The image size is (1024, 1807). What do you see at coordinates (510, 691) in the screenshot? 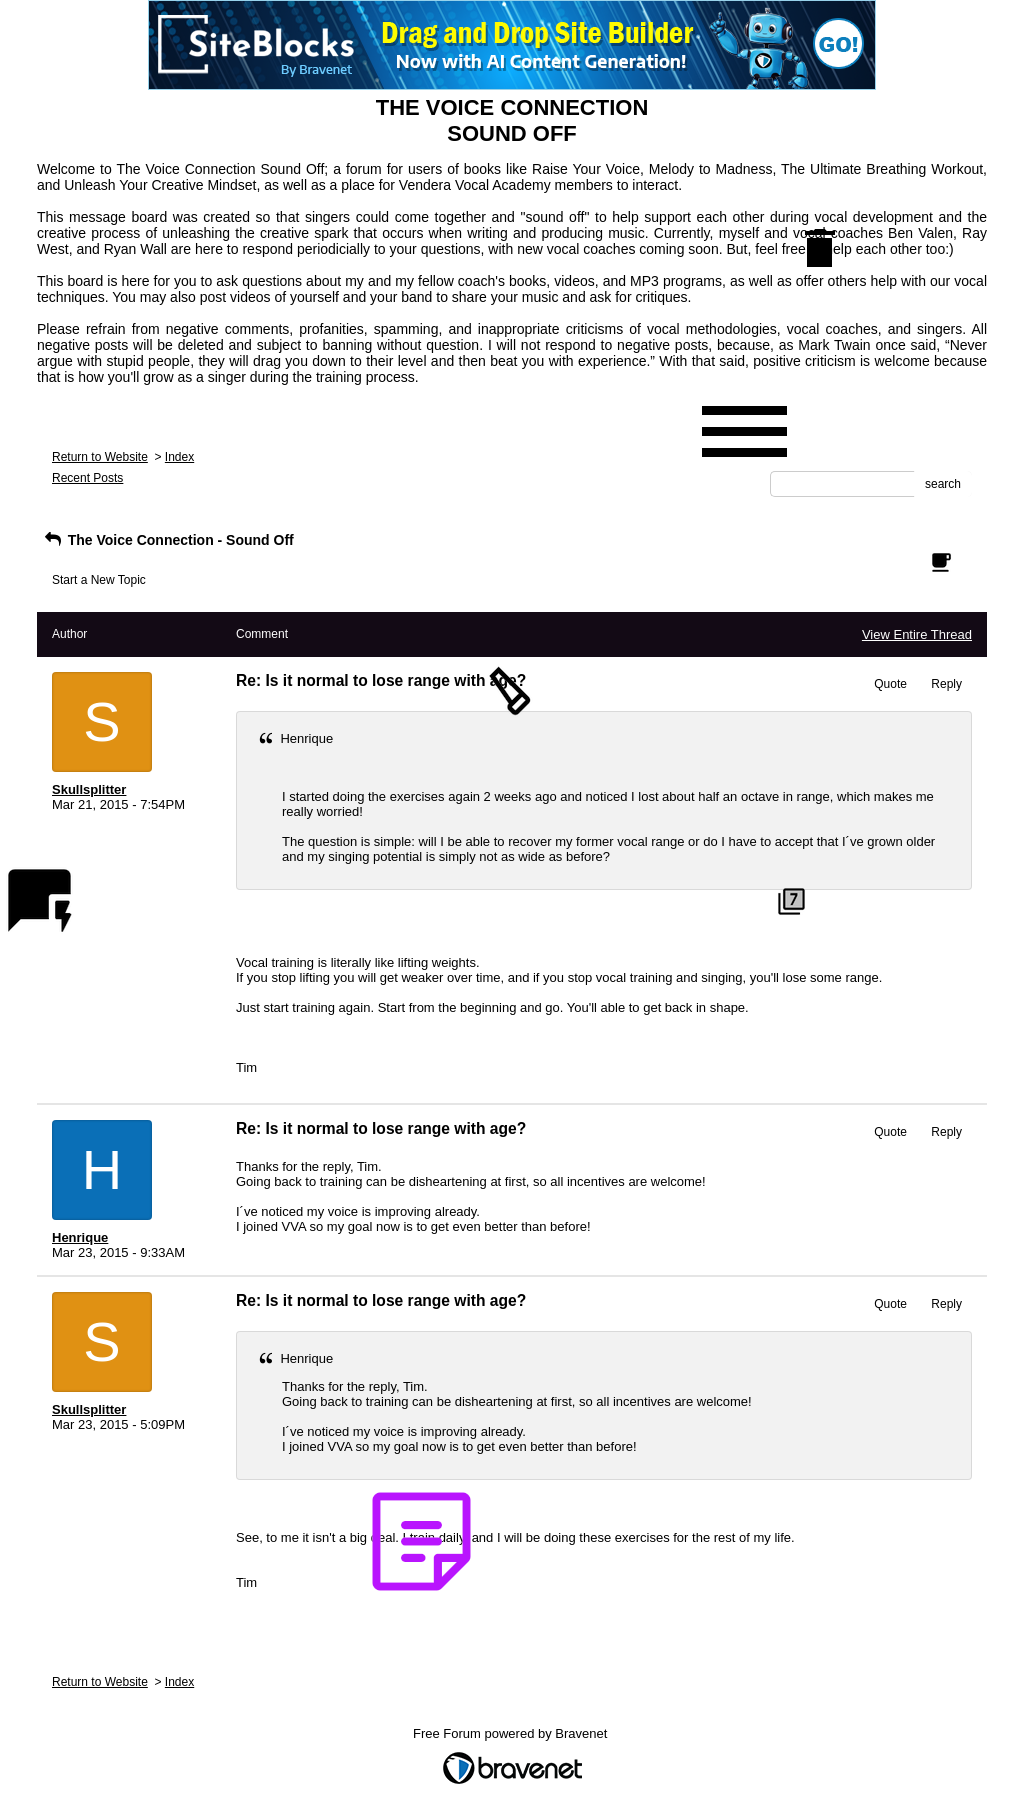
I see `find carpentry or woodworking services` at bounding box center [510, 691].